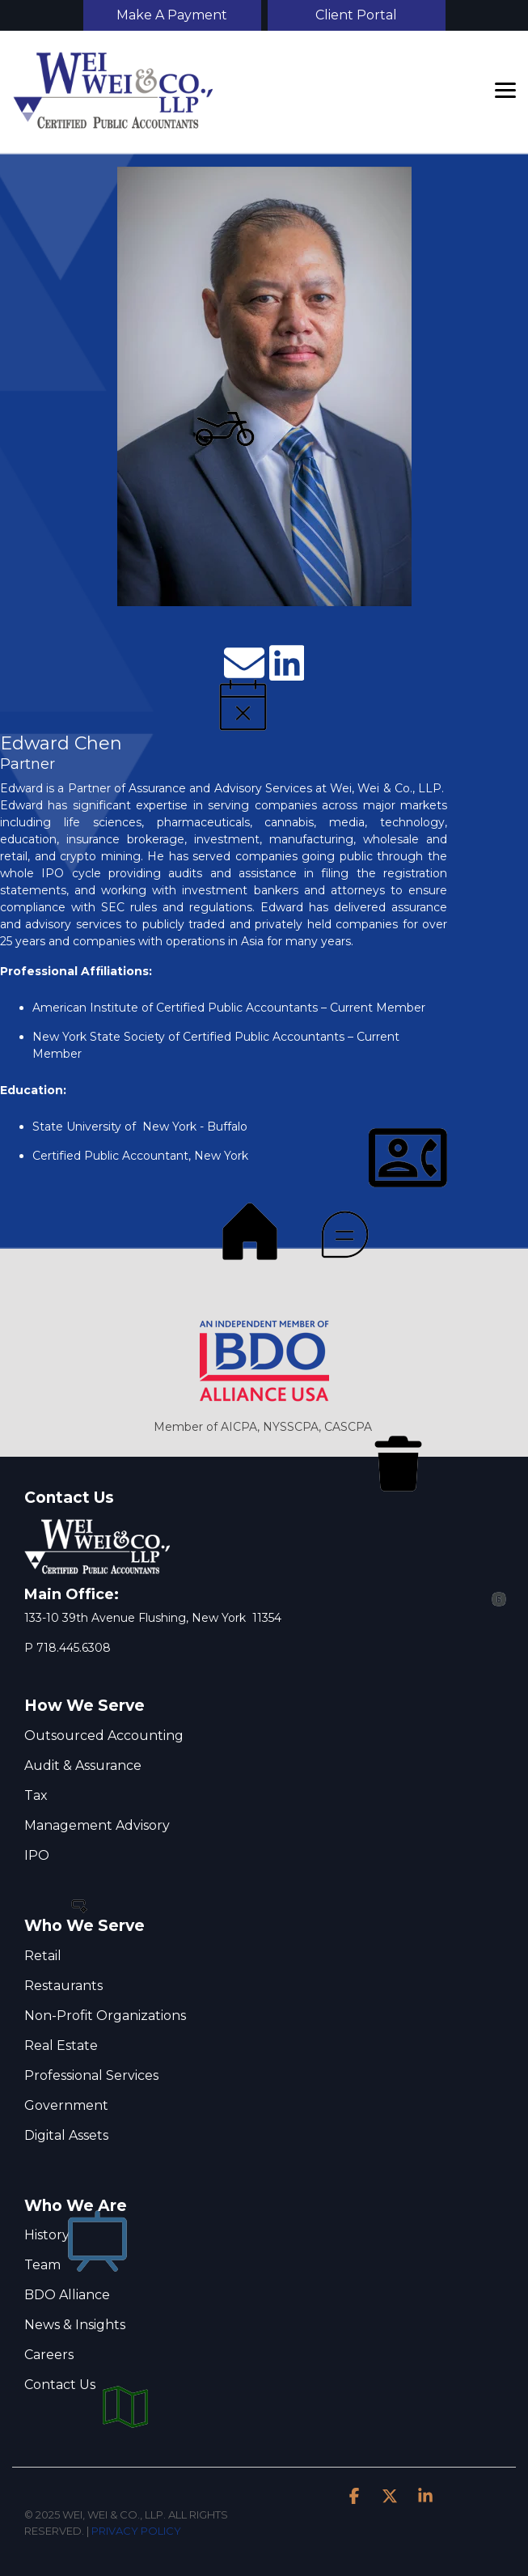  What do you see at coordinates (344, 1235) in the screenshot?
I see `open chat or messaging` at bounding box center [344, 1235].